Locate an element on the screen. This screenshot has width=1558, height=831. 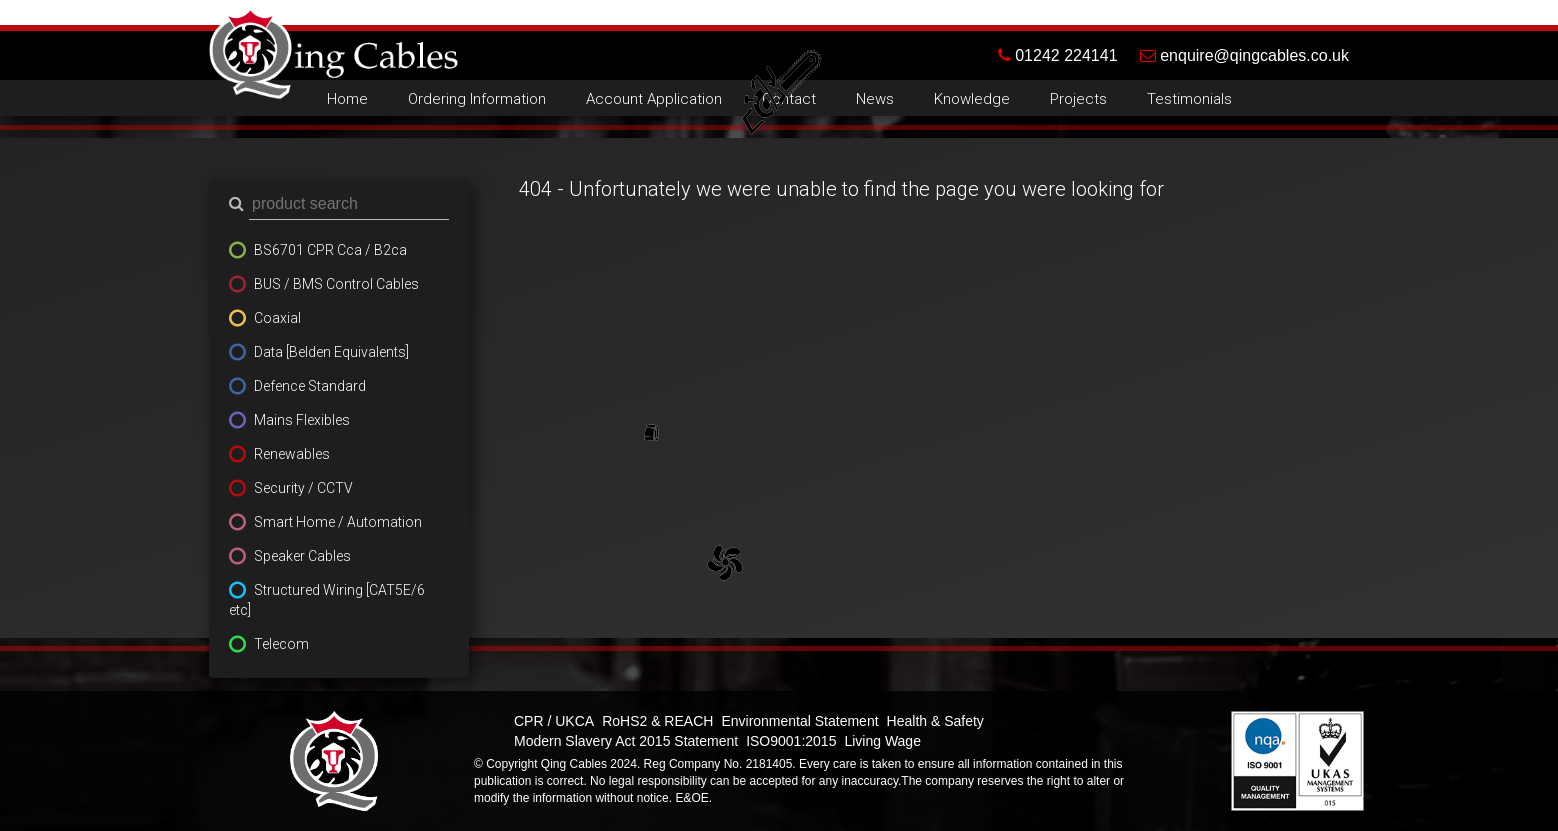
chainsaw tool or equipment icon is located at coordinates (782, 92).